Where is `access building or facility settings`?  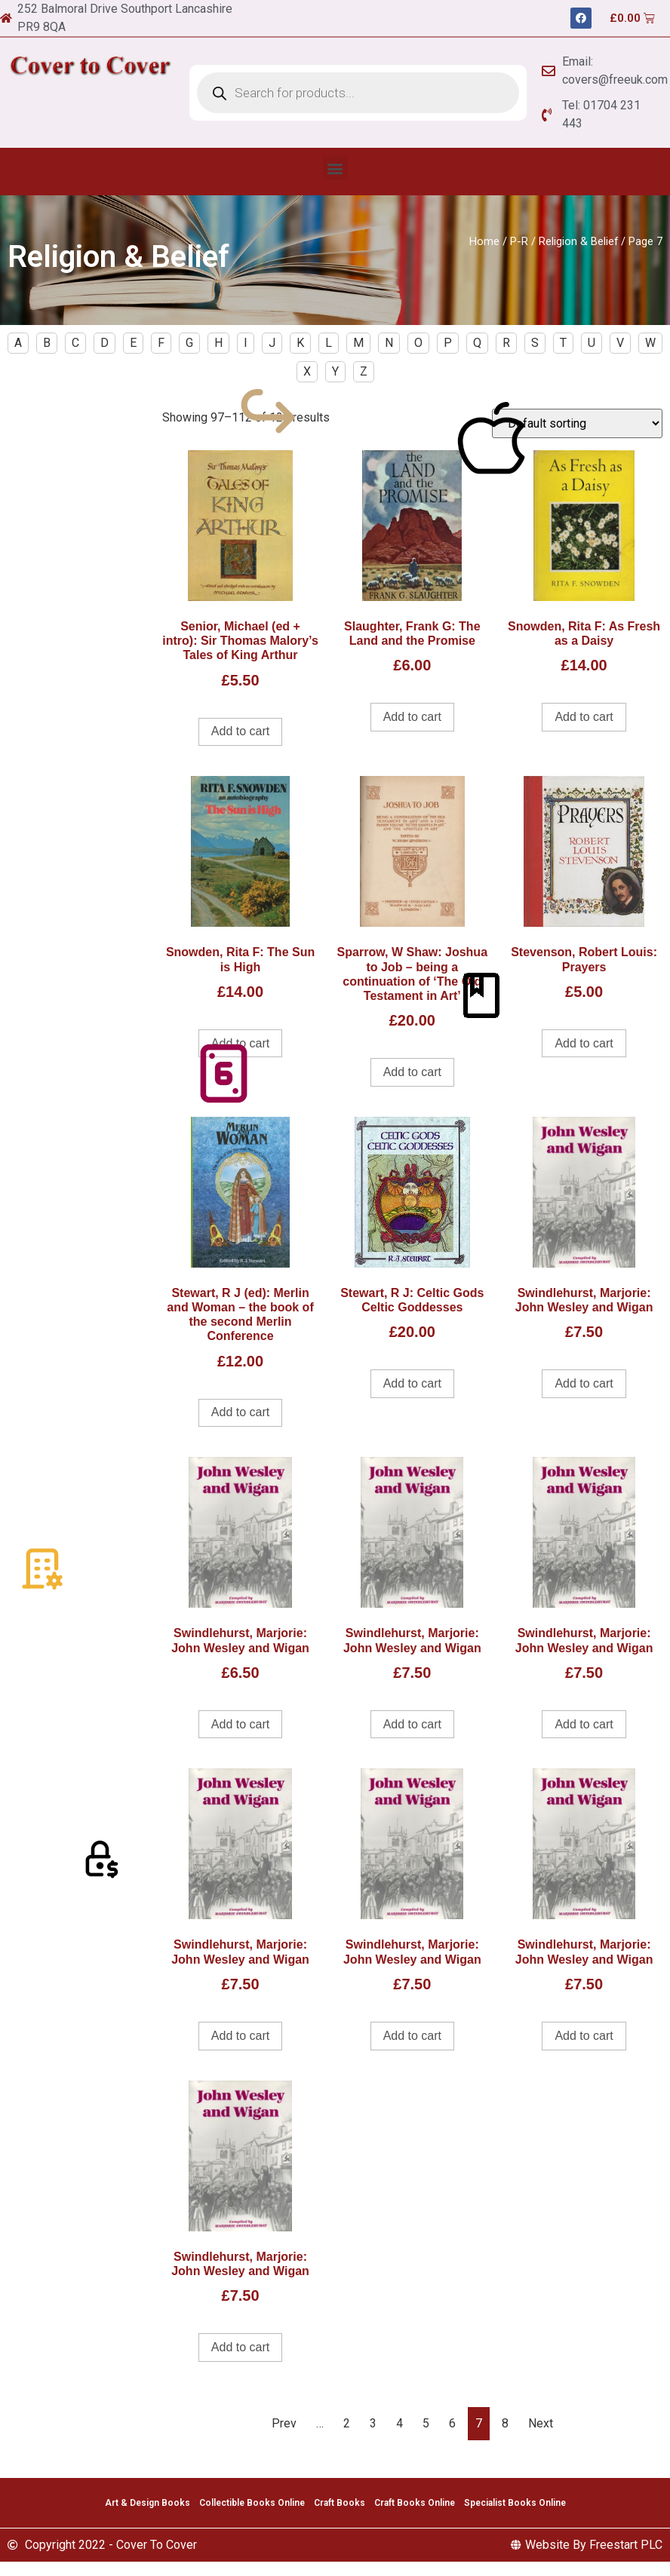
access building or facility settings is located at coordinates (42, 1569).